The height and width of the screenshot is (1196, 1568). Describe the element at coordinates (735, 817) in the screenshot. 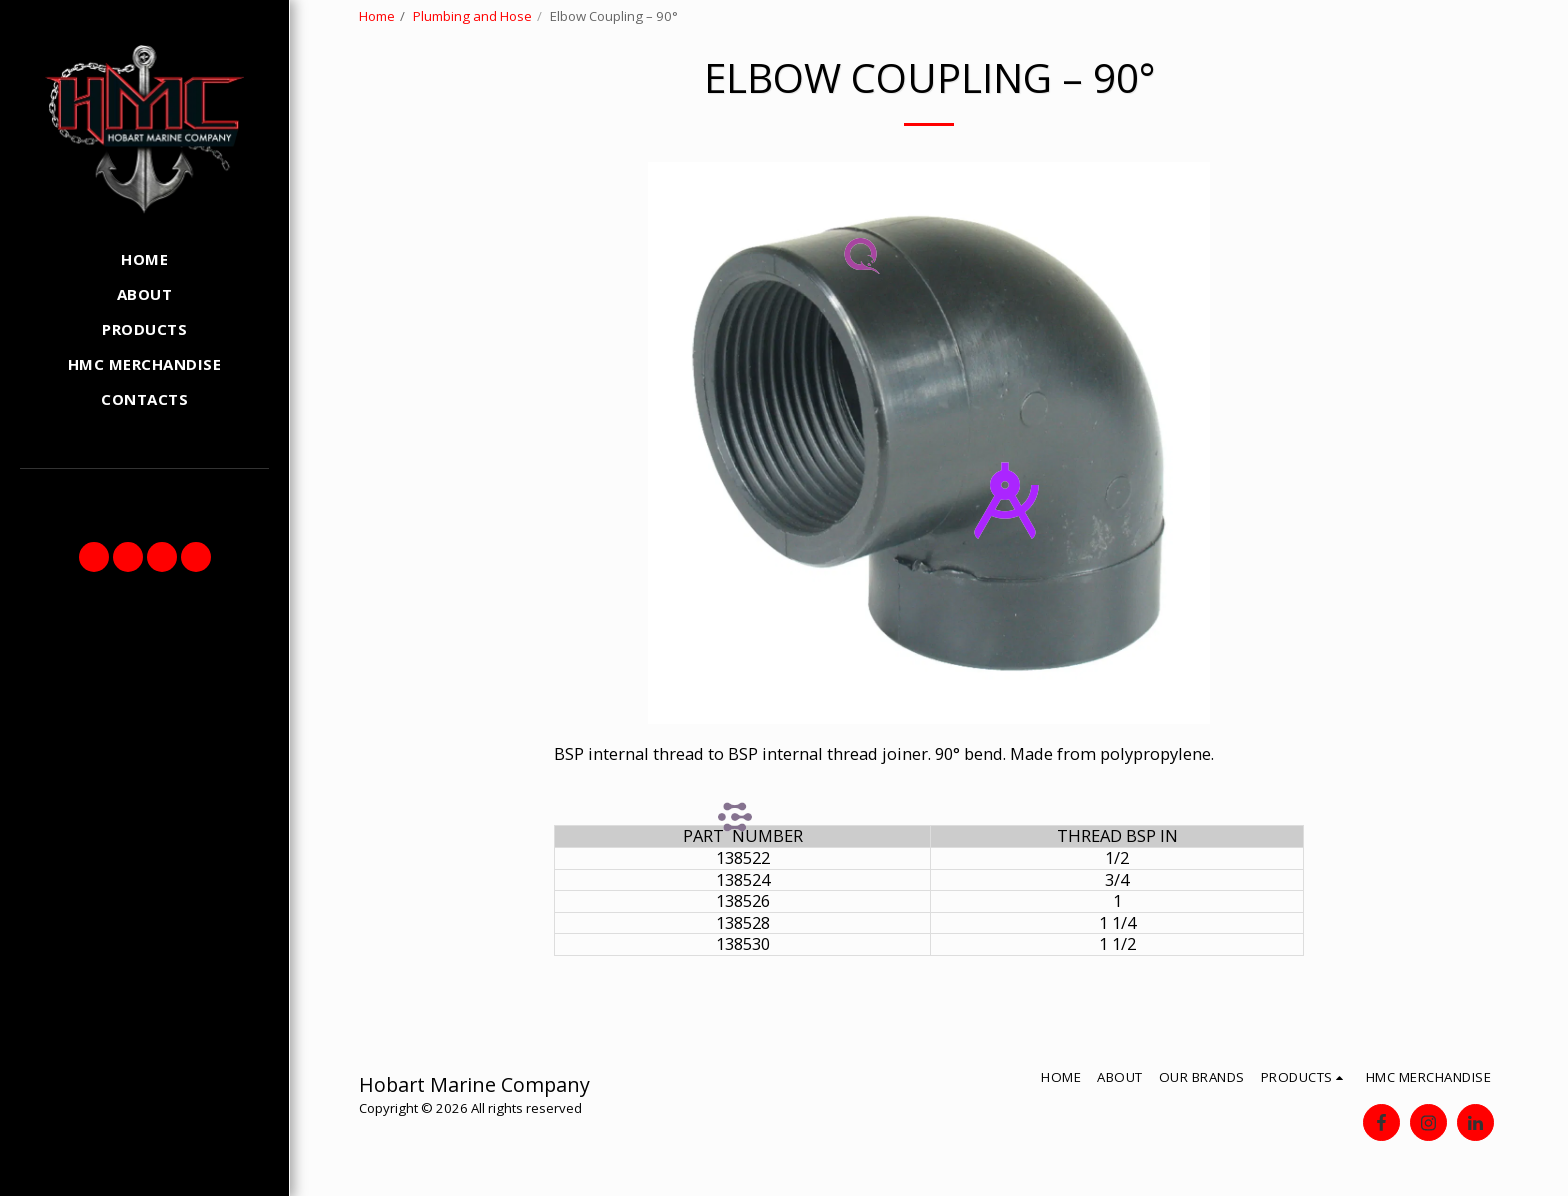

I see `open the Clarifai app or service` at that location.